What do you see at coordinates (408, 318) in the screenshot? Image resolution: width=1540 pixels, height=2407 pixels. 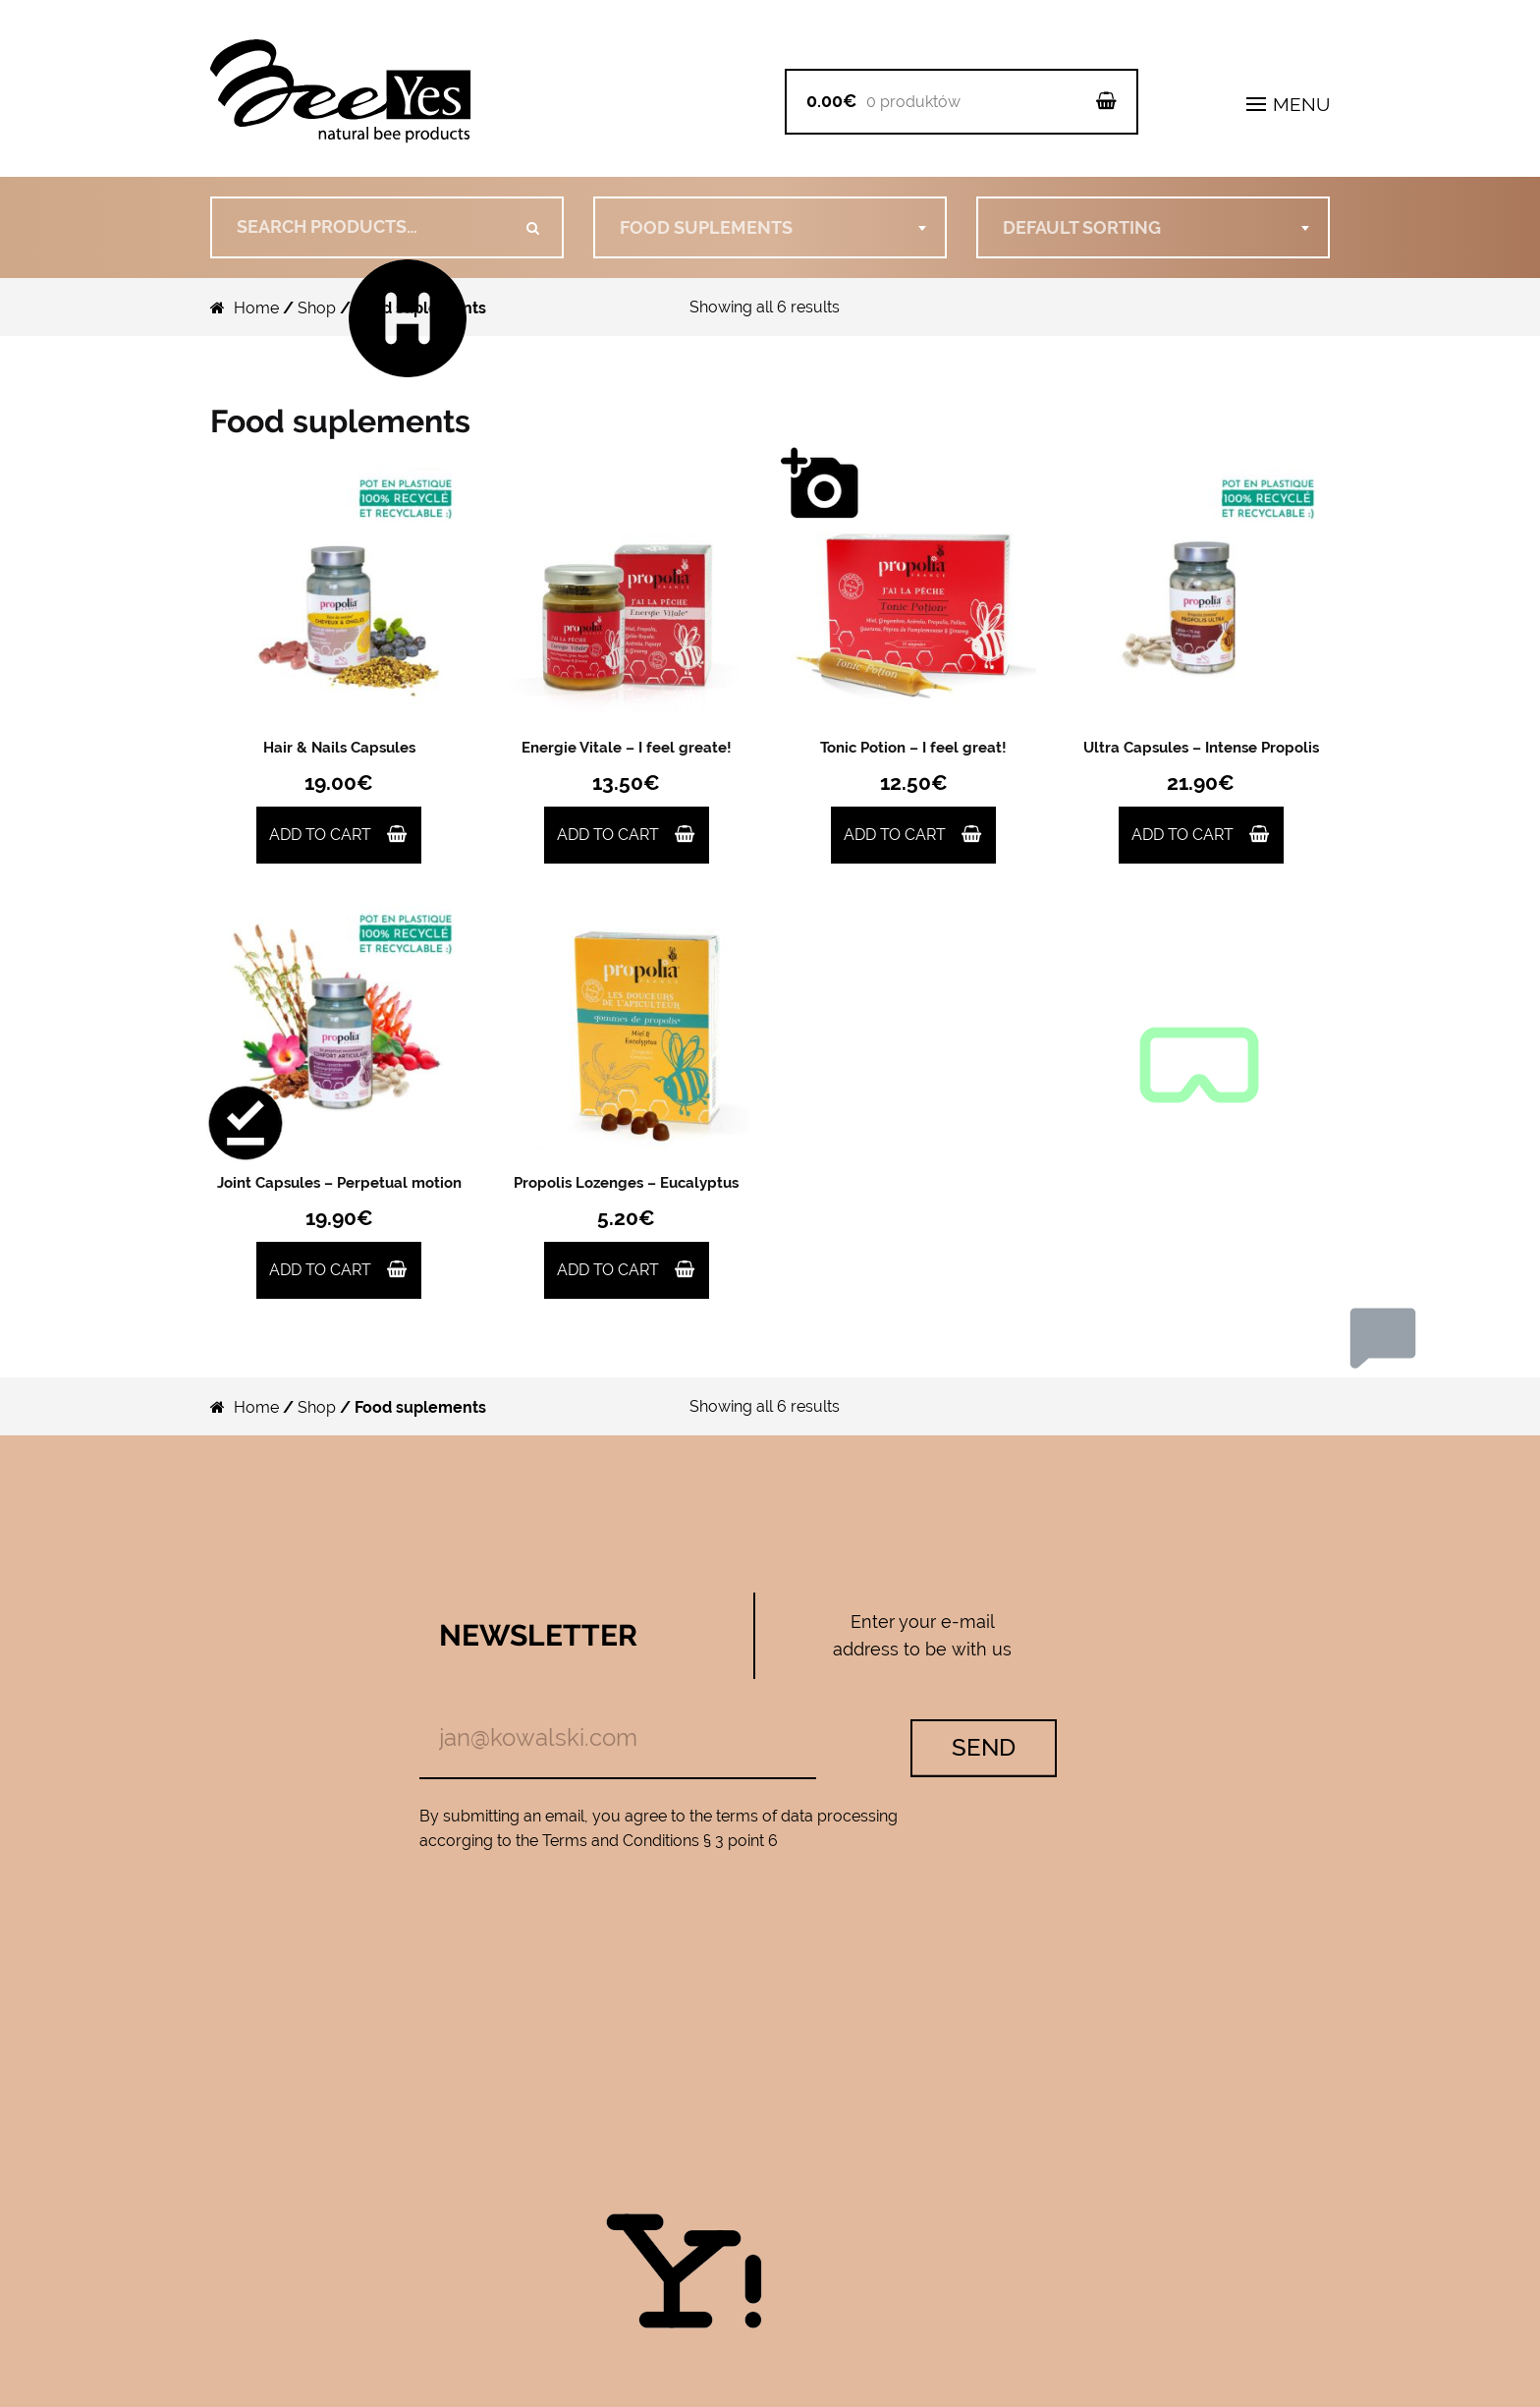 I see `indicates a hospital or medical facility nearby` at bounding box center [408, 318].